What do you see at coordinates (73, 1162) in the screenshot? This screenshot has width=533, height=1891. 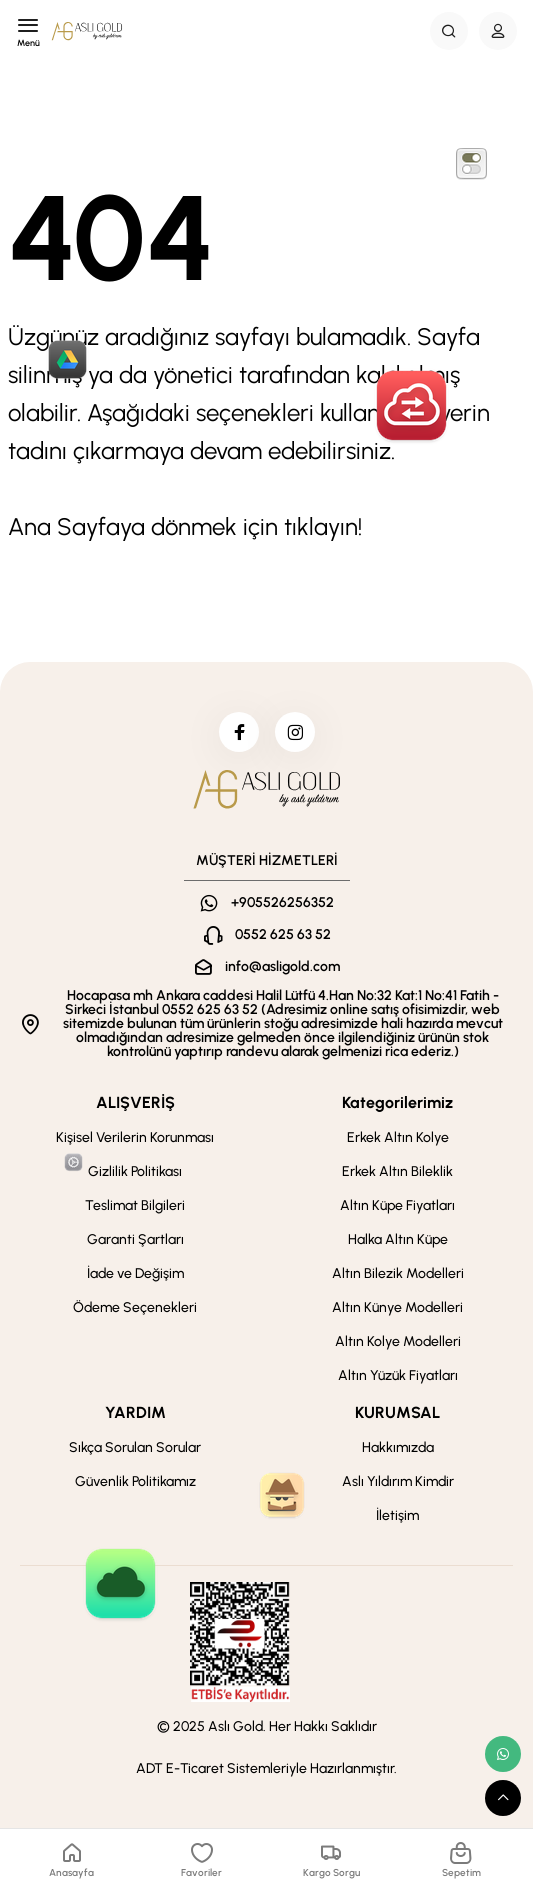 I see `open system preferences` at bounding box center [73, 1162].